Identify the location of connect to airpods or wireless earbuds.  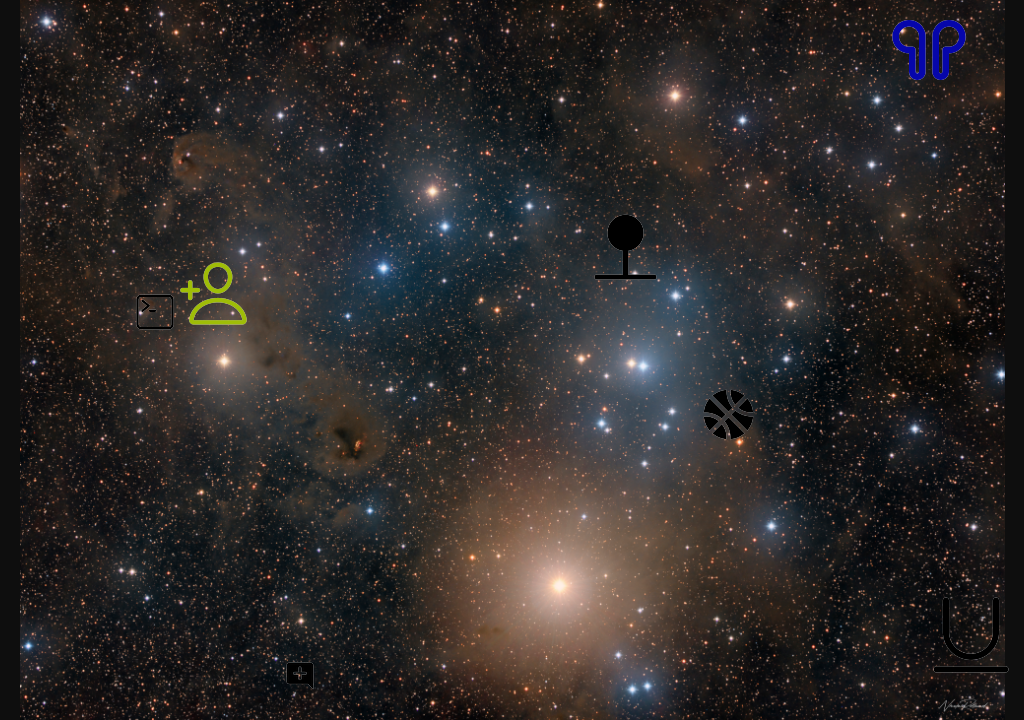
(929, 50).